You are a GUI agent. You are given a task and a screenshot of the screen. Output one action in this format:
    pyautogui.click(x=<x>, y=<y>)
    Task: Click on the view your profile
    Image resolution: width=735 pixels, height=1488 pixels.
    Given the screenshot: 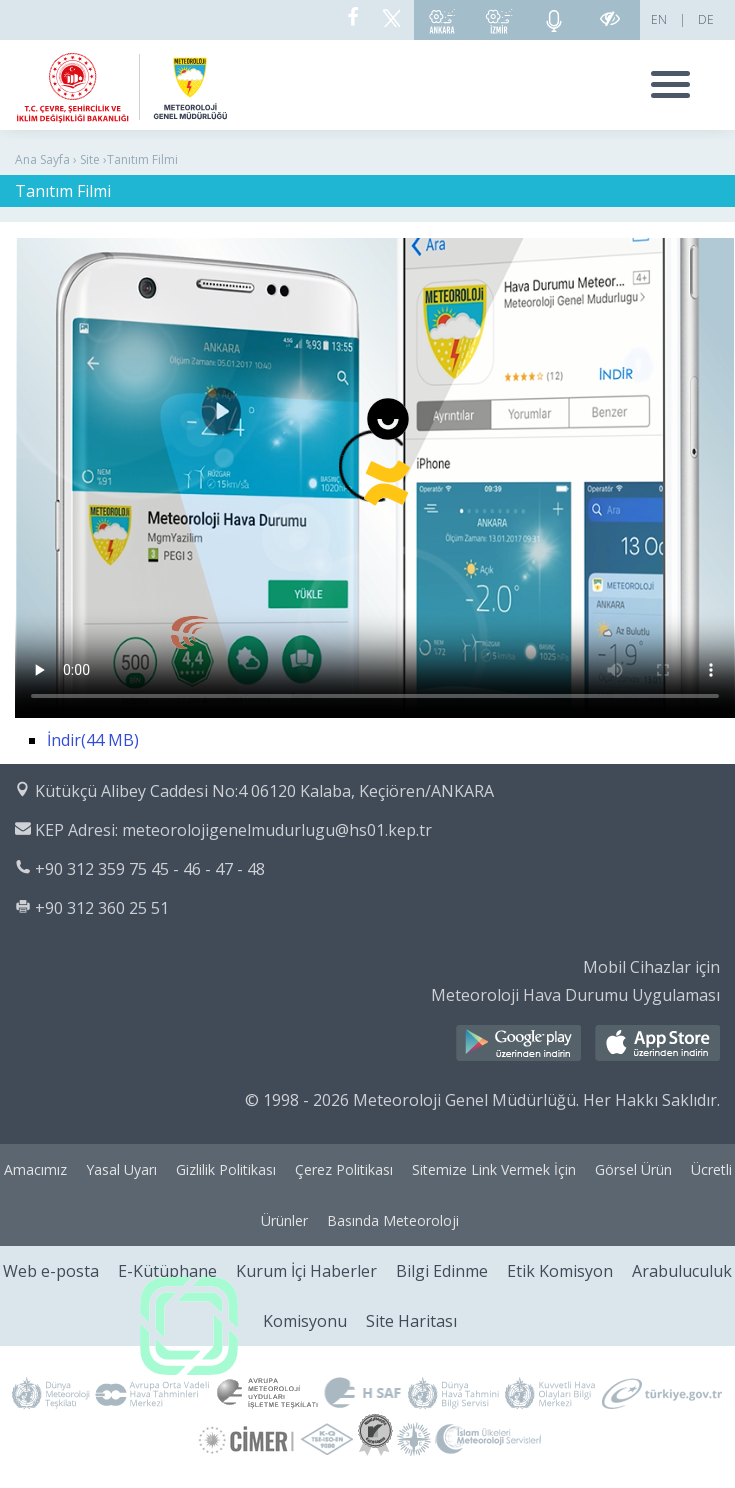 What is the action you would take?
    pyautogui.click(x=388, y=419)
    